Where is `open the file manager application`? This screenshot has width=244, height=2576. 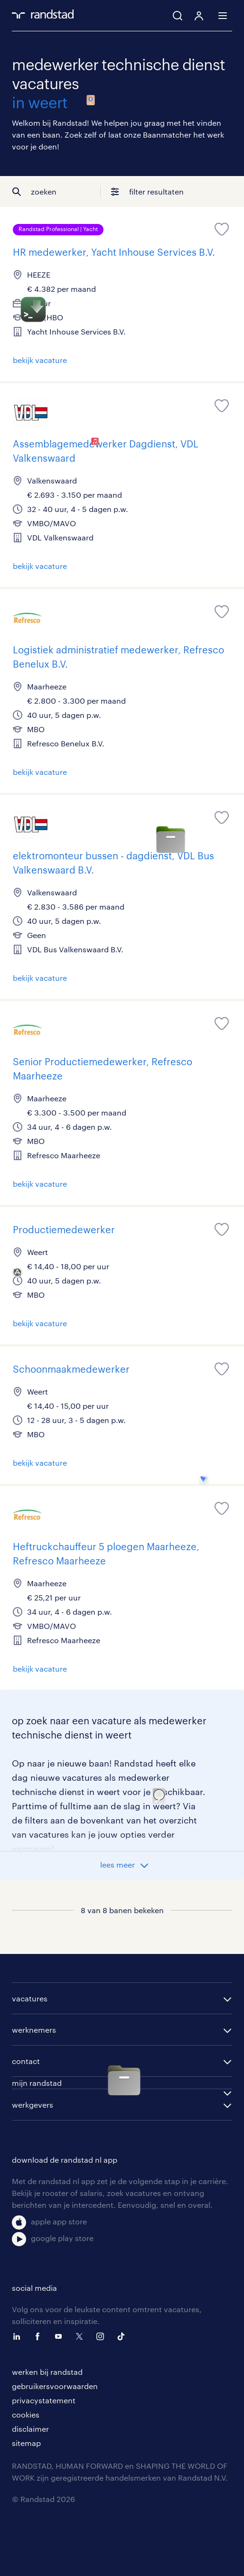
open the file manager application is located at coordinates (124, 2080).